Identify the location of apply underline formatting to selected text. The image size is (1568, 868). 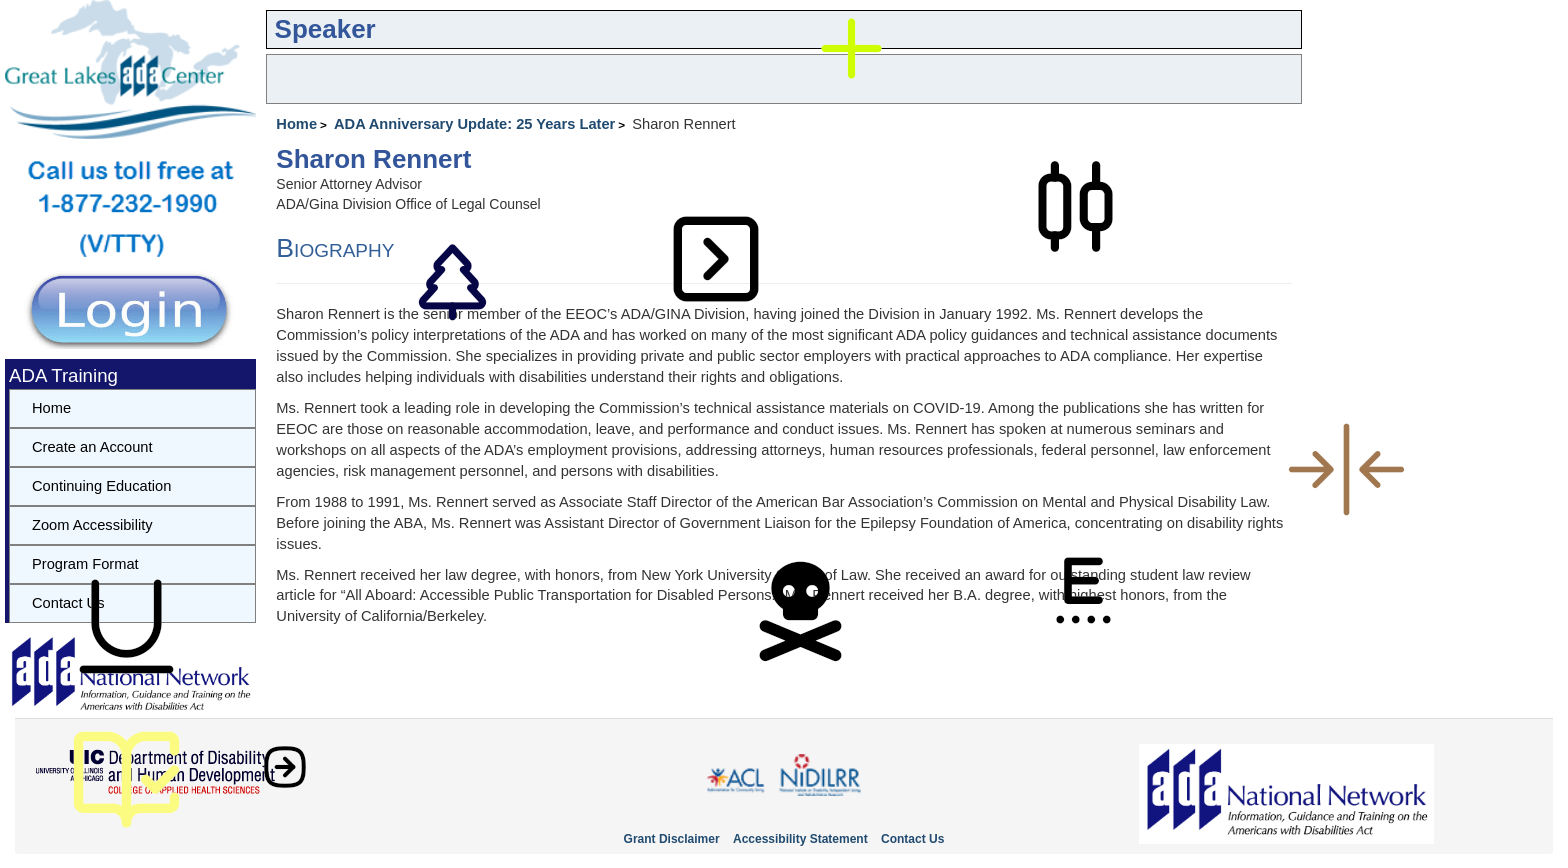
(126, 626).